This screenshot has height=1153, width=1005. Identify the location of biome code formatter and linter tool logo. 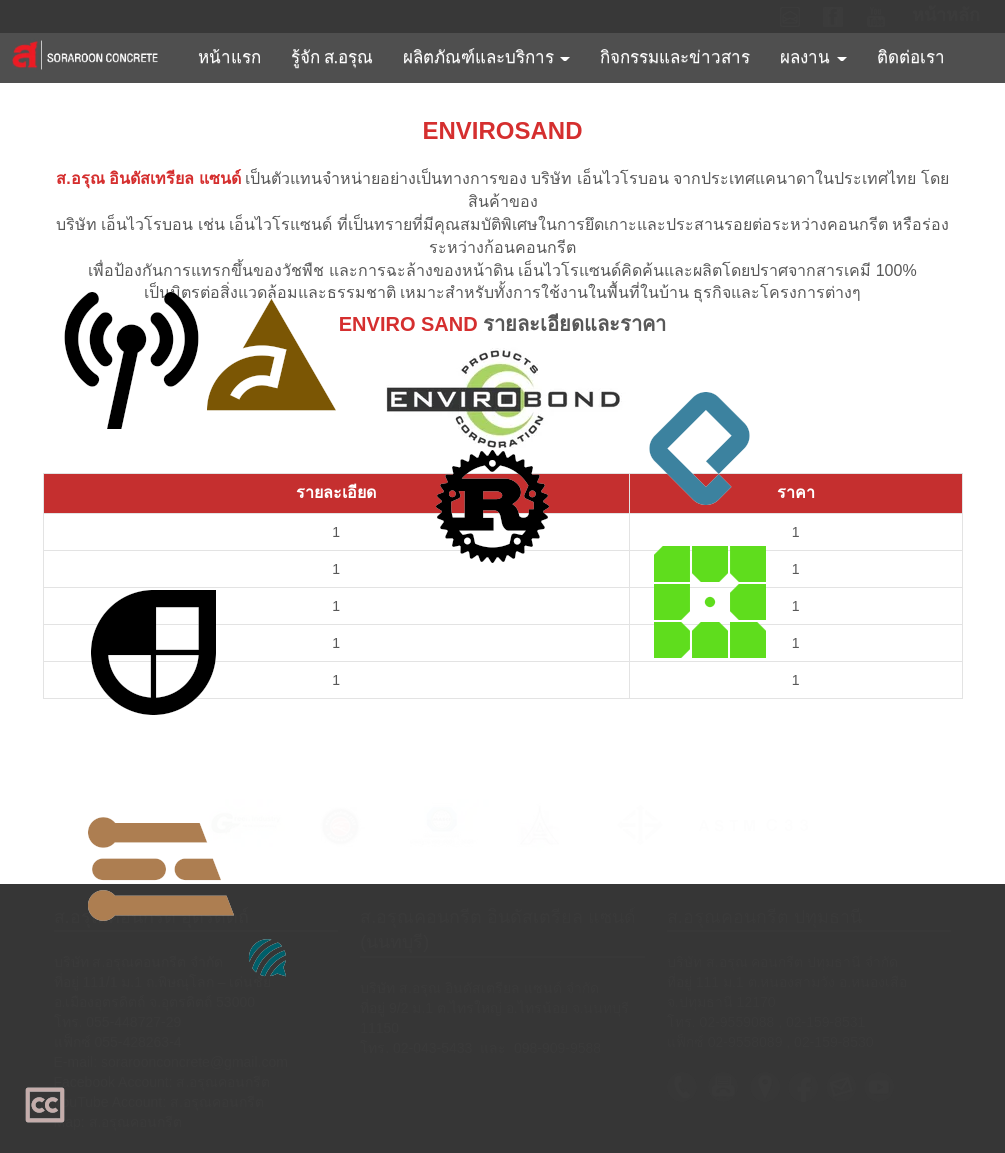
(271, 354).